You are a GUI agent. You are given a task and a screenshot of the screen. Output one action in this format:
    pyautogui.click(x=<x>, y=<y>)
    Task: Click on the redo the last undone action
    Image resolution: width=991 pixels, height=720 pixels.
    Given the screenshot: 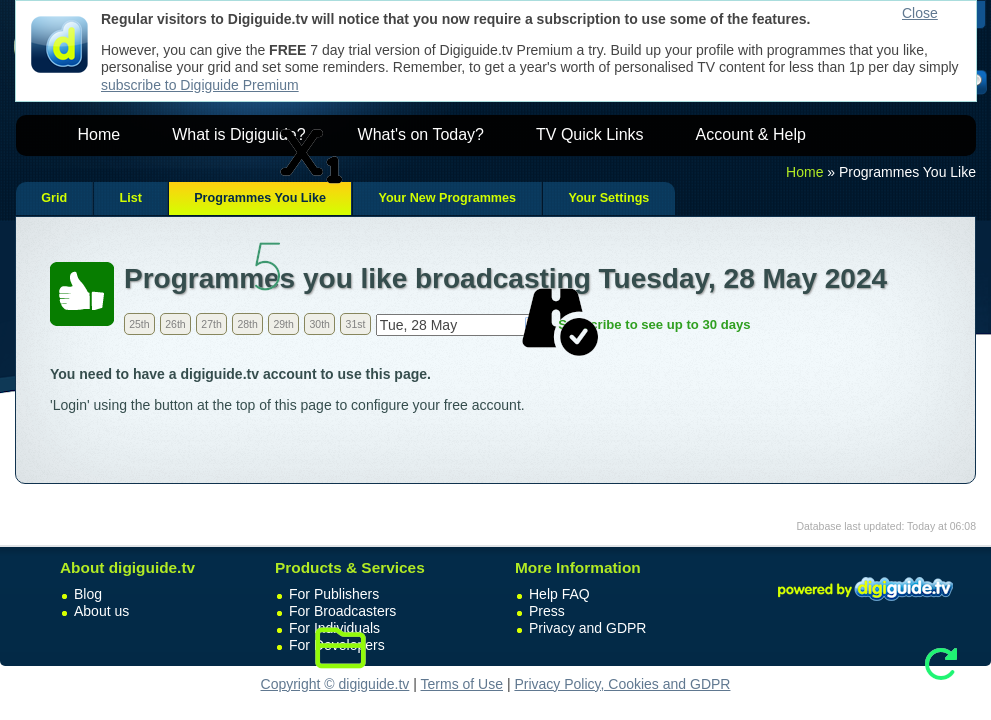 What is the action you would take?
    pyautogui.click(x=941, y=664)
    